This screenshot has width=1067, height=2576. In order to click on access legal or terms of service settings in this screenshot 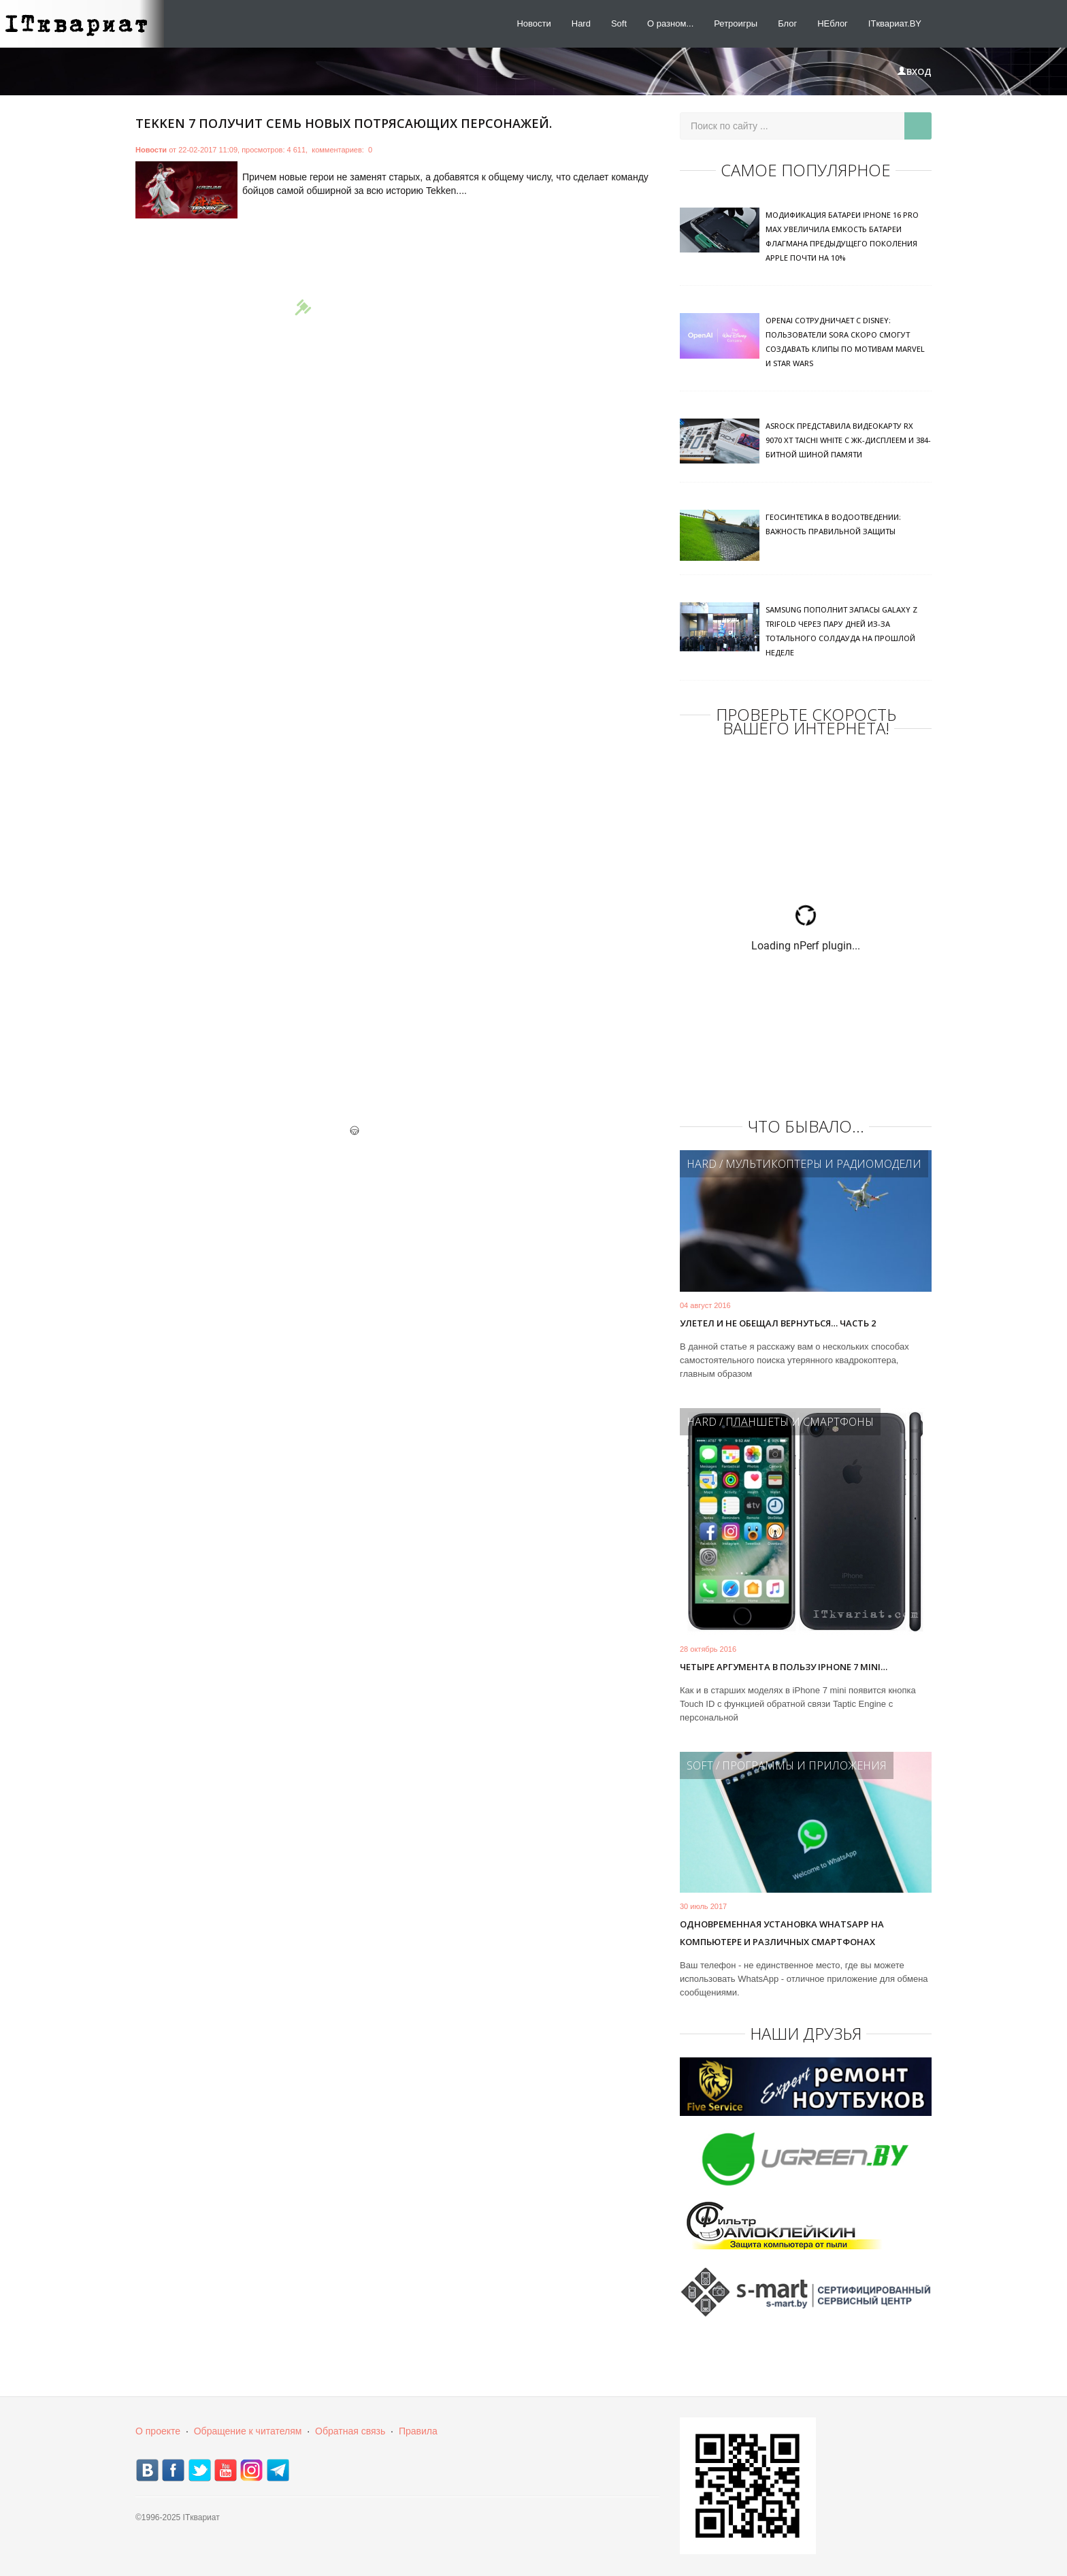, I will do `click(302, 308)`.